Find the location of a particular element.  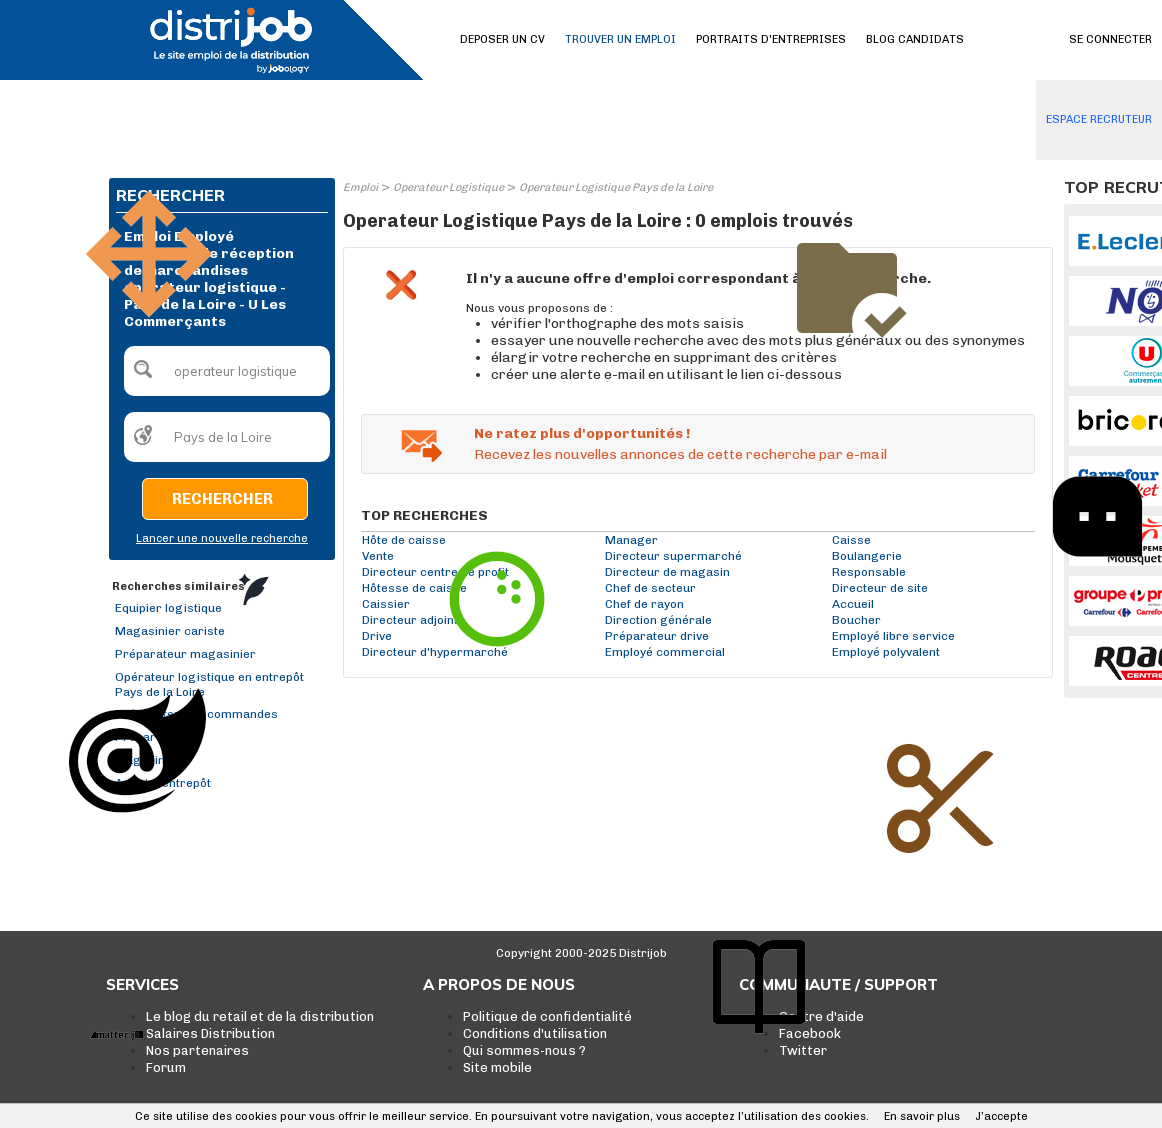

compose with AI writing assistance is located at coordinates (256, 591).